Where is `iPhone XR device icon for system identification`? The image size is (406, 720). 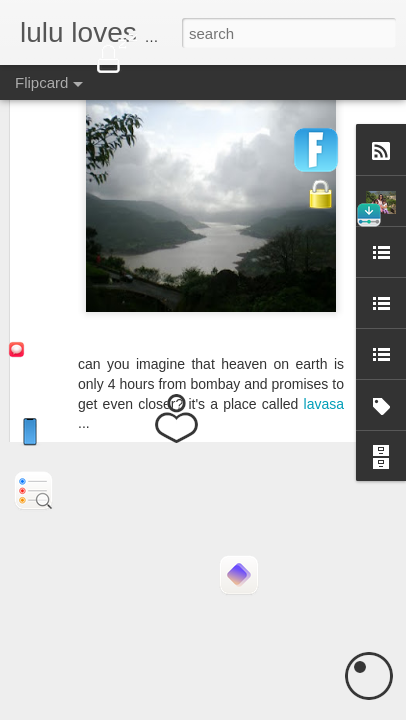
iPhone XR device icon for system identification is located at coordinates (30, 432).